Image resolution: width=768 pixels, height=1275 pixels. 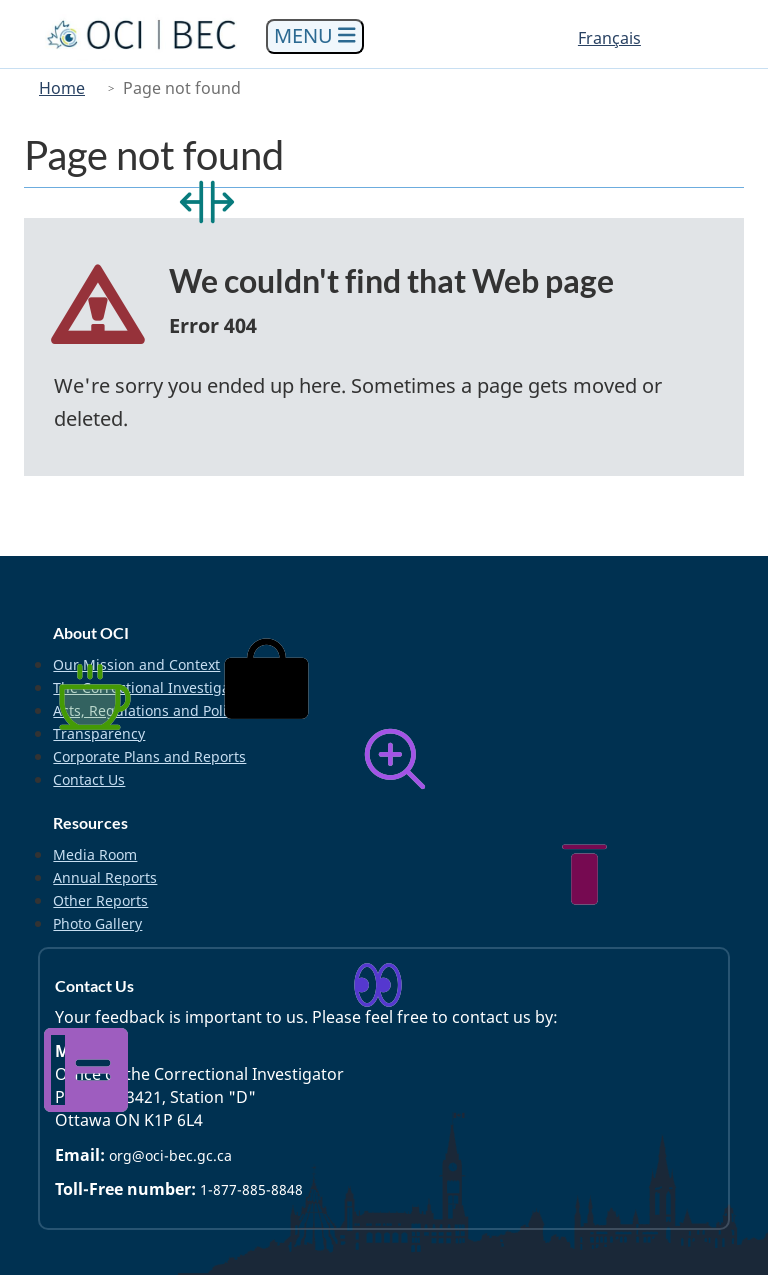 I want to click on adjust horizontal split between panels, so click(x=207, y=202).